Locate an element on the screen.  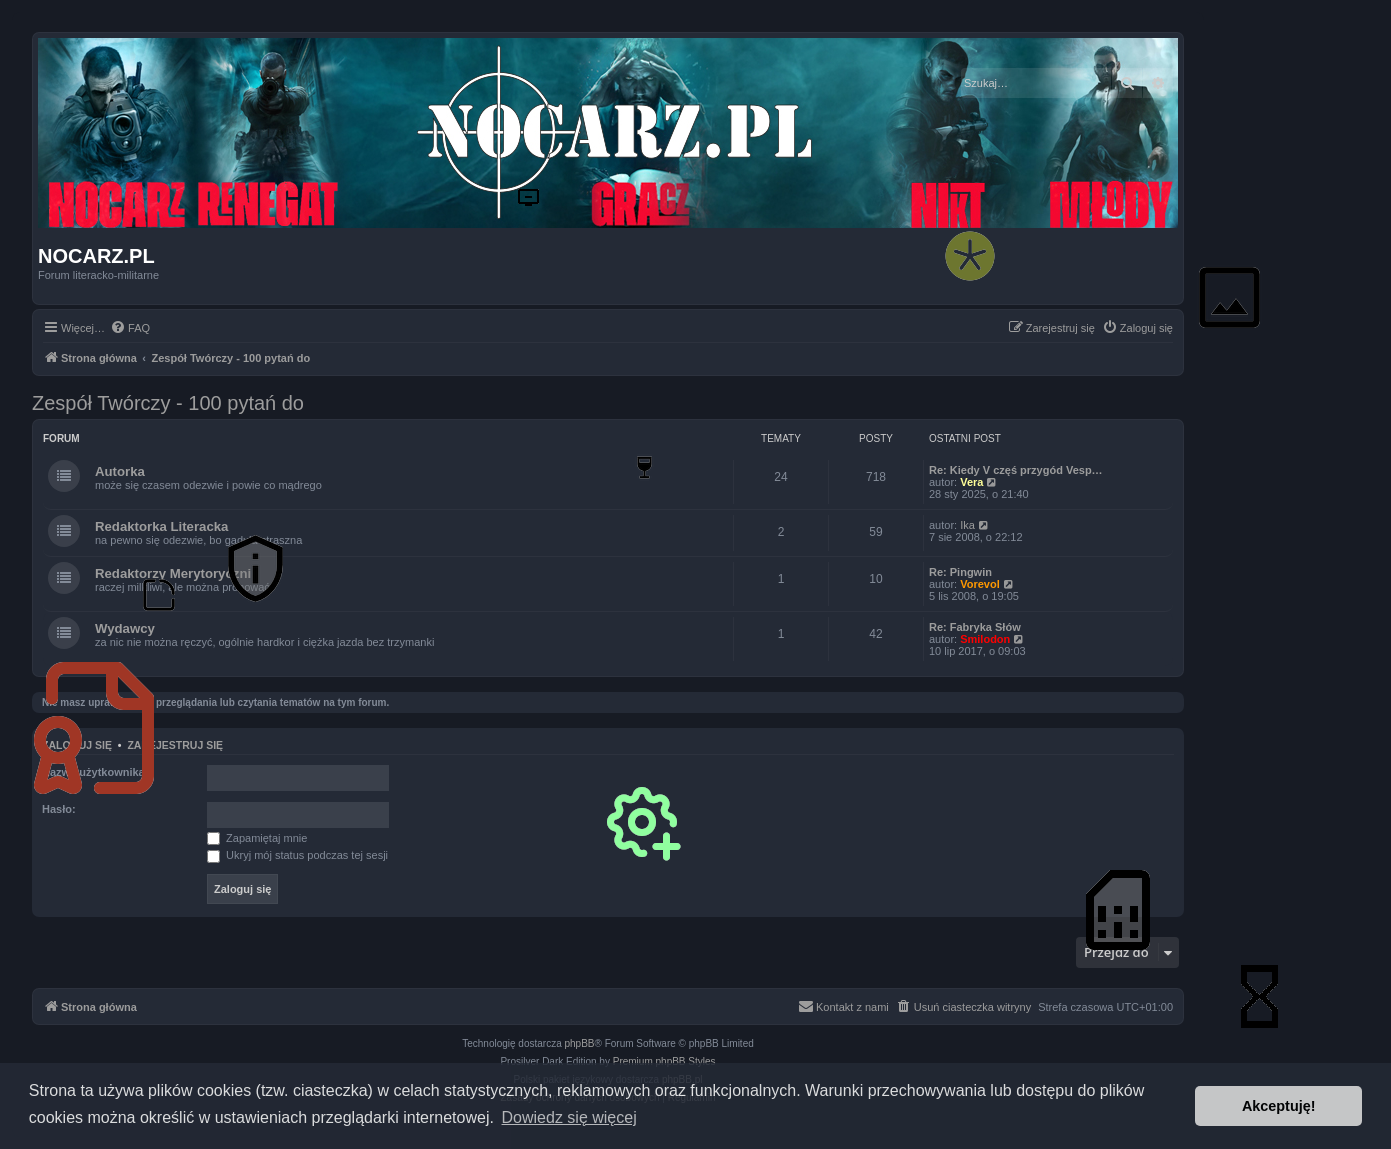
view privacy policy or information is located at coordinates (255, 568).